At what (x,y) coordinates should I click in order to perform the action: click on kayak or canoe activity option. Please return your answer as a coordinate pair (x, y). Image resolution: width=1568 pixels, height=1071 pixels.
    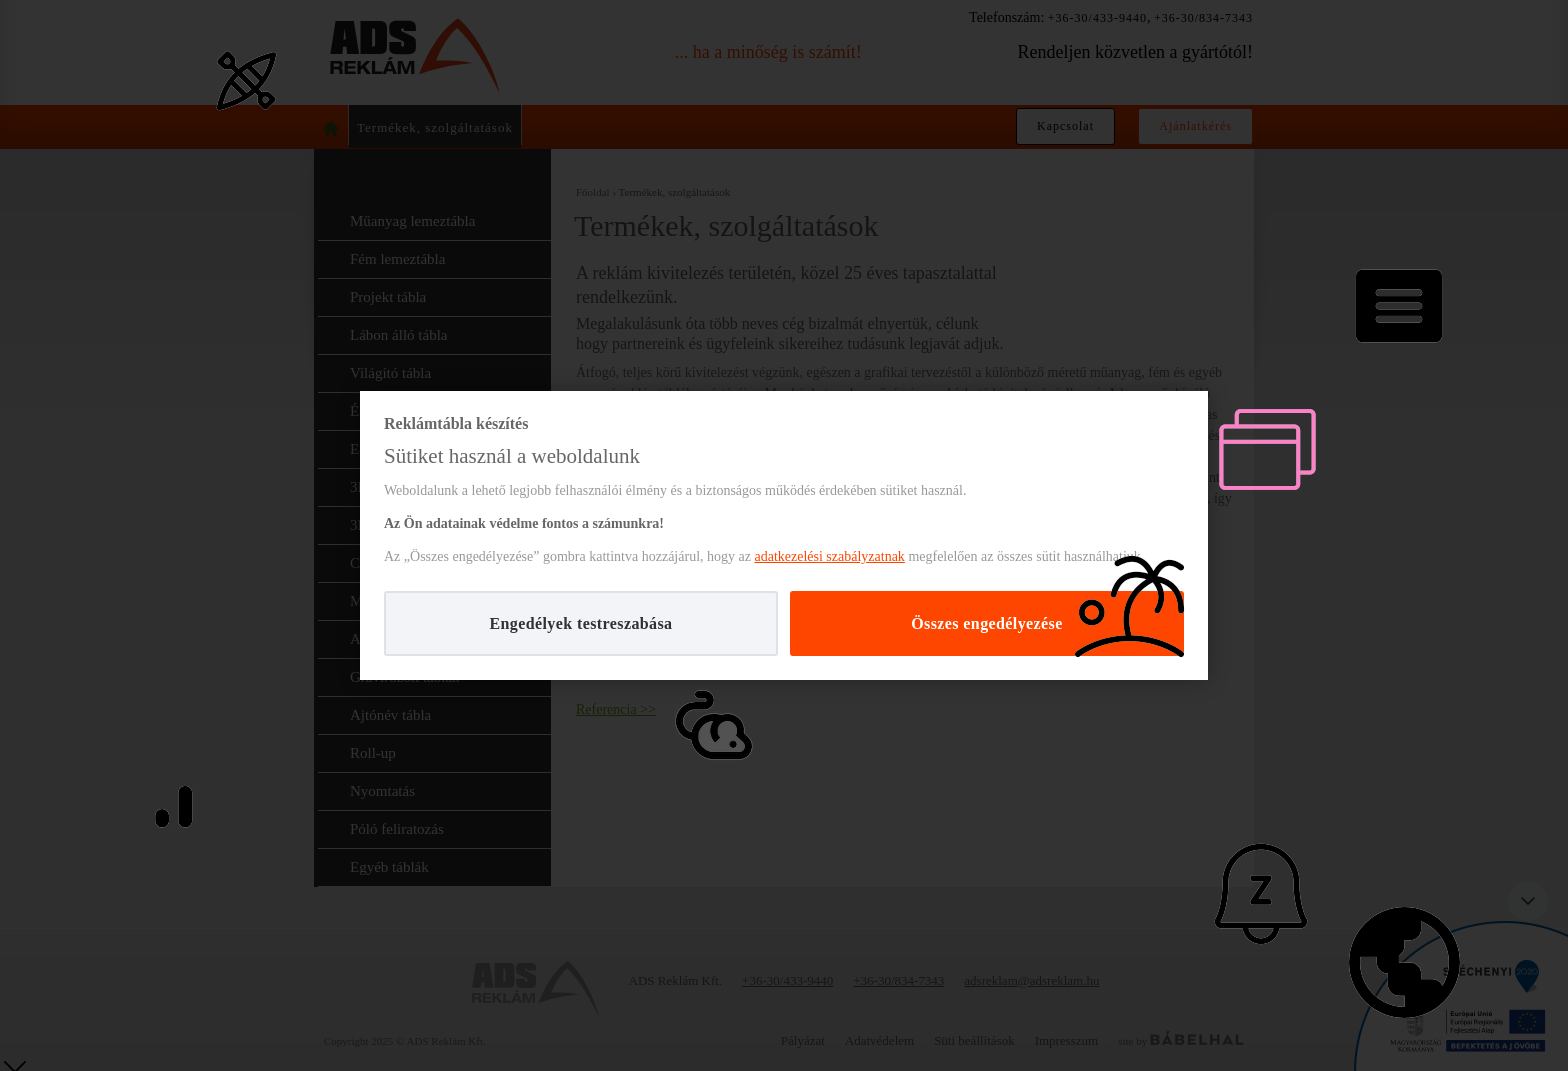
    Looking at the image, I should click on (246, 80).